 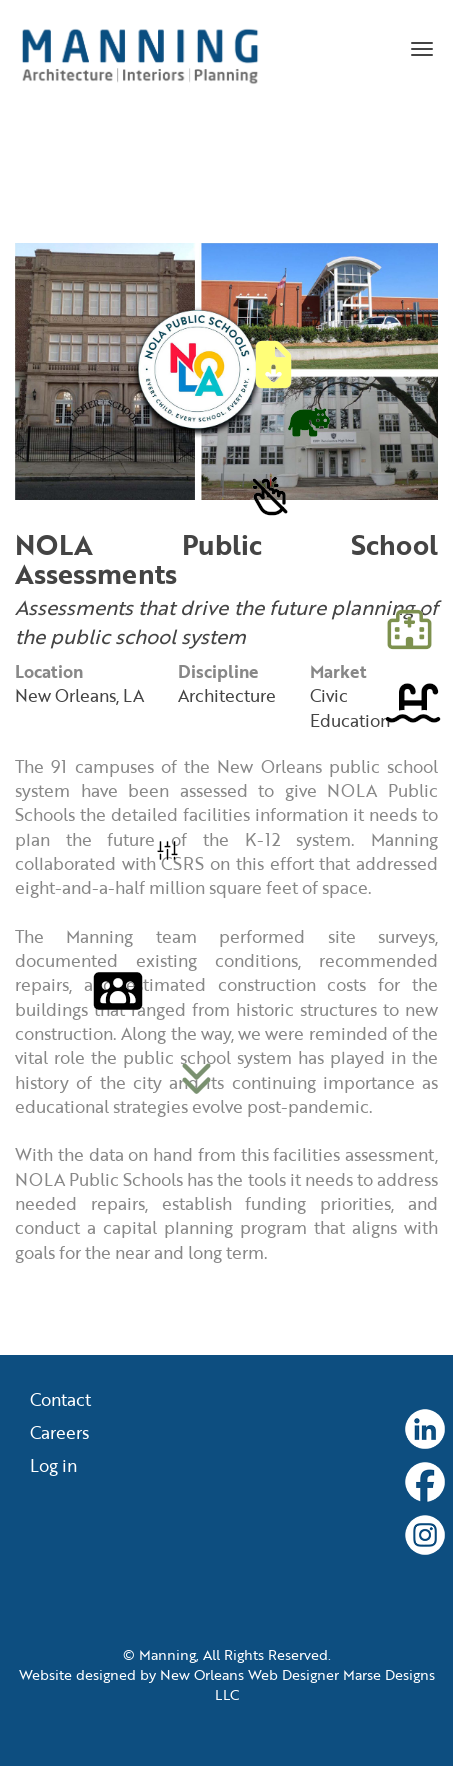 I want to click on scroll down or view more content, so click(x=196, y=1077).